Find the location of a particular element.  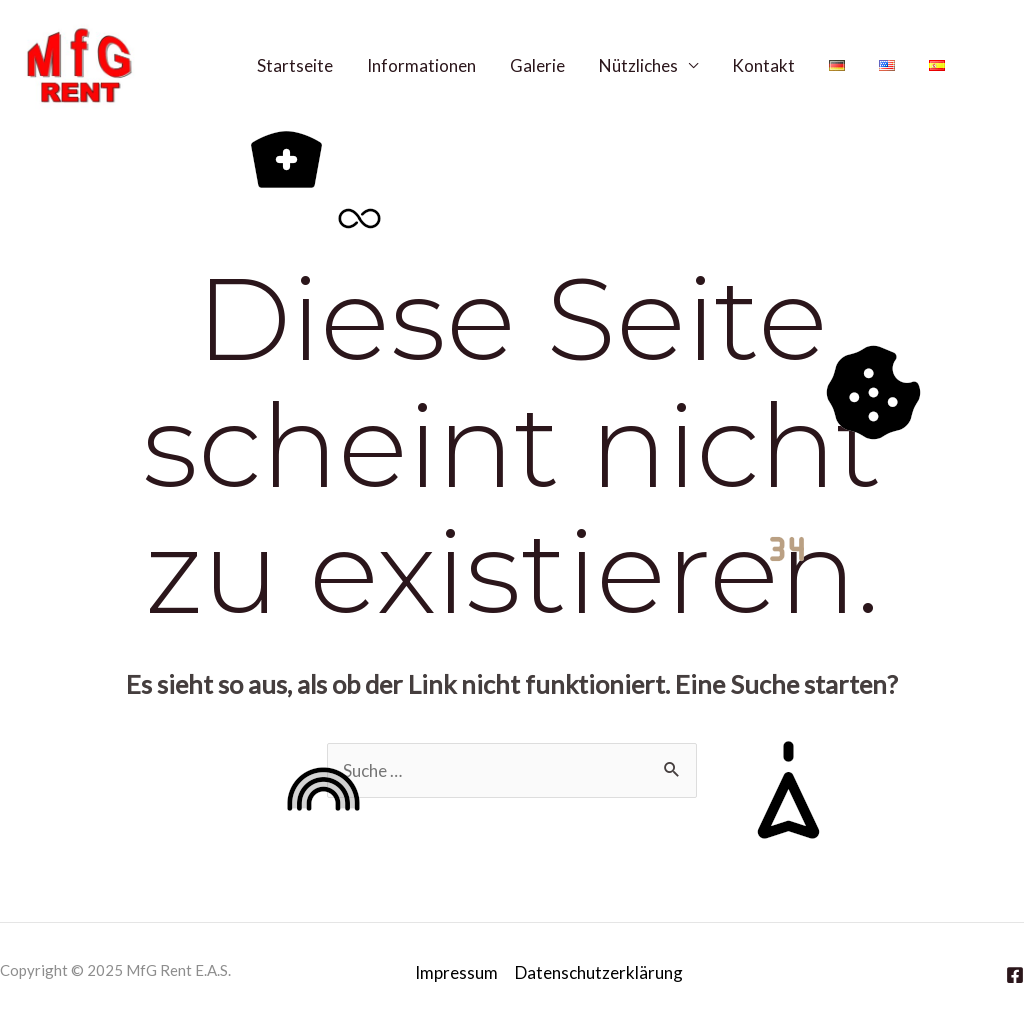

navigate to current location is located at coordinates (788, 792).